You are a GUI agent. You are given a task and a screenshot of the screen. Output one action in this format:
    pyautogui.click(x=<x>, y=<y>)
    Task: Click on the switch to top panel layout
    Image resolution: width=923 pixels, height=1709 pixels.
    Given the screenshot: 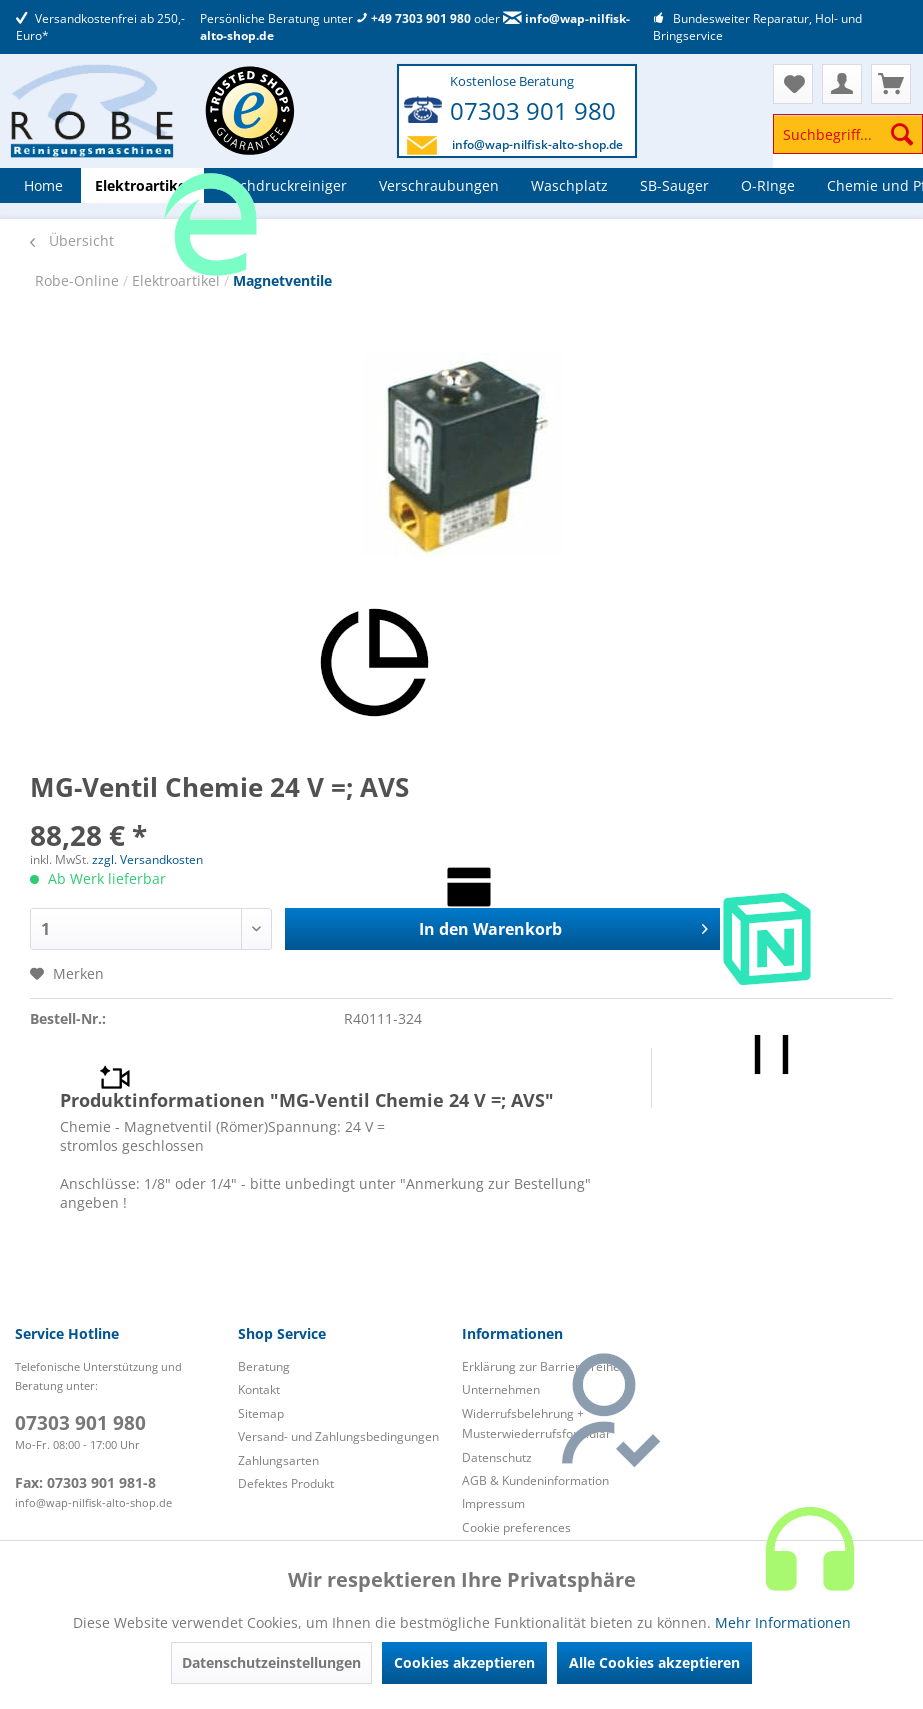 What is the action you would take?
    pyautogui.click(x=469, y=887)
    